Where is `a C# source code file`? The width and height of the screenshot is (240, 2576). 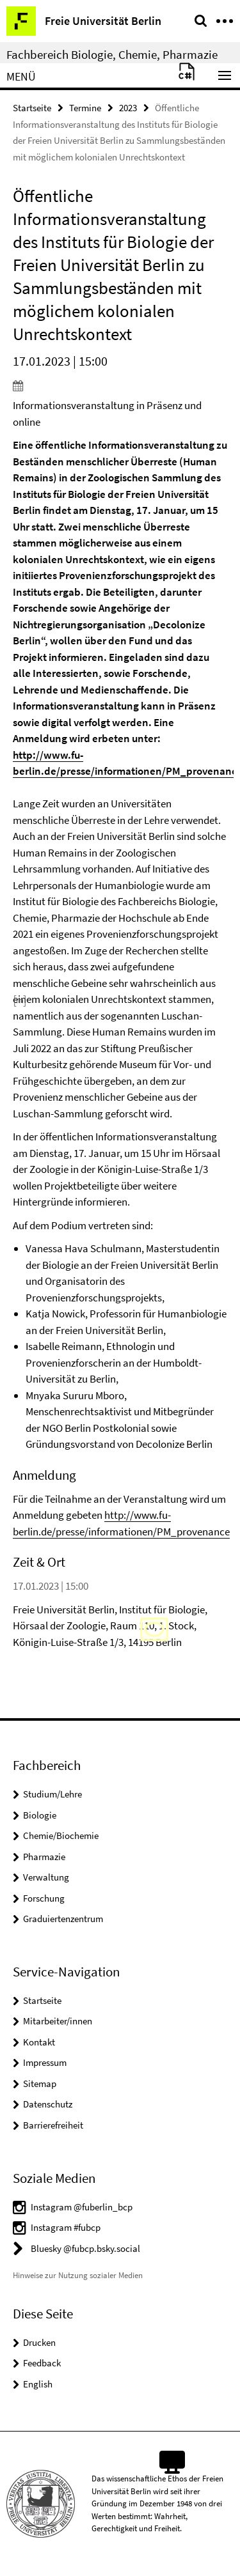 a C# source code file is located at coordinates (187, 72).